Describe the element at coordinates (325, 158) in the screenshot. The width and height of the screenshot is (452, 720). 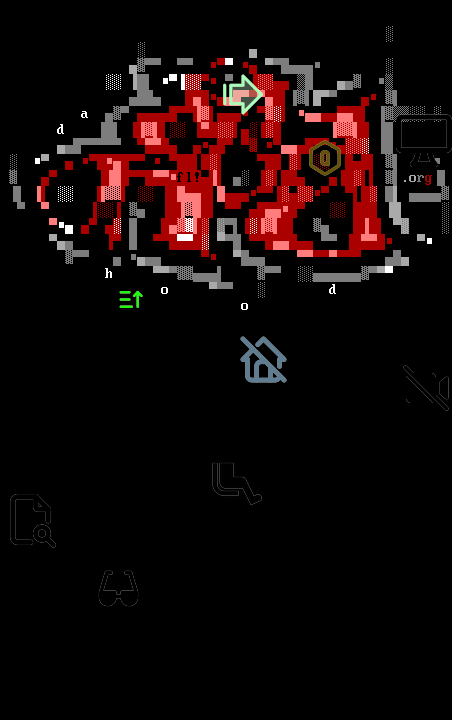
I see `indicates a Q-labeled category or section` at that location.